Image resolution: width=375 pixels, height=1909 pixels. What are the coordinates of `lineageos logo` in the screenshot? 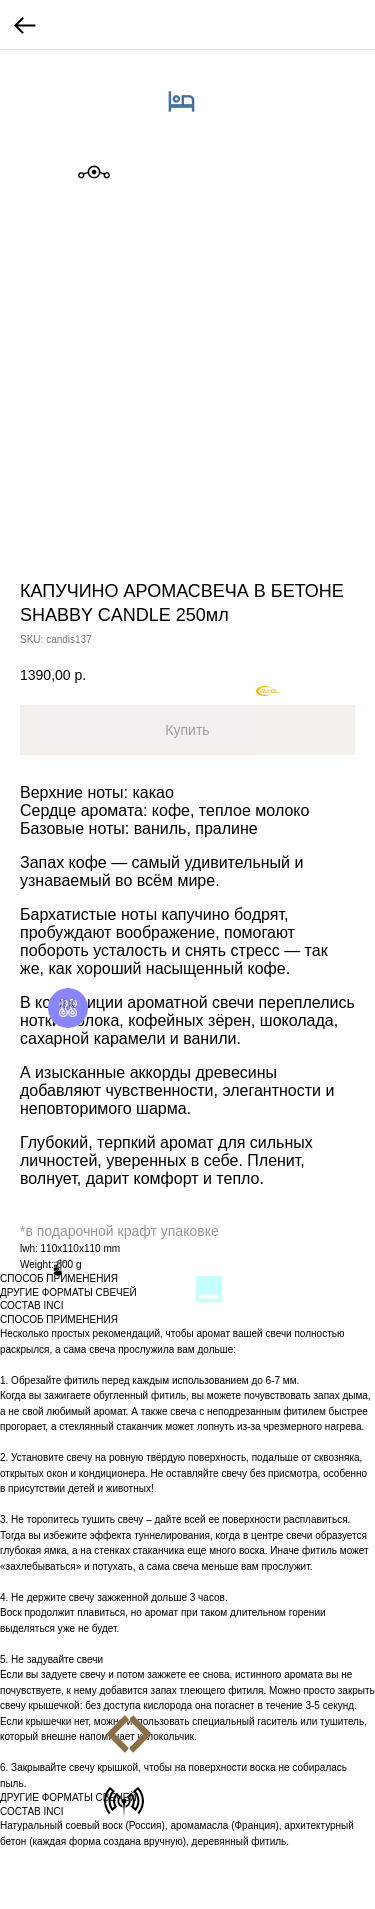 It's located at (94, 172).